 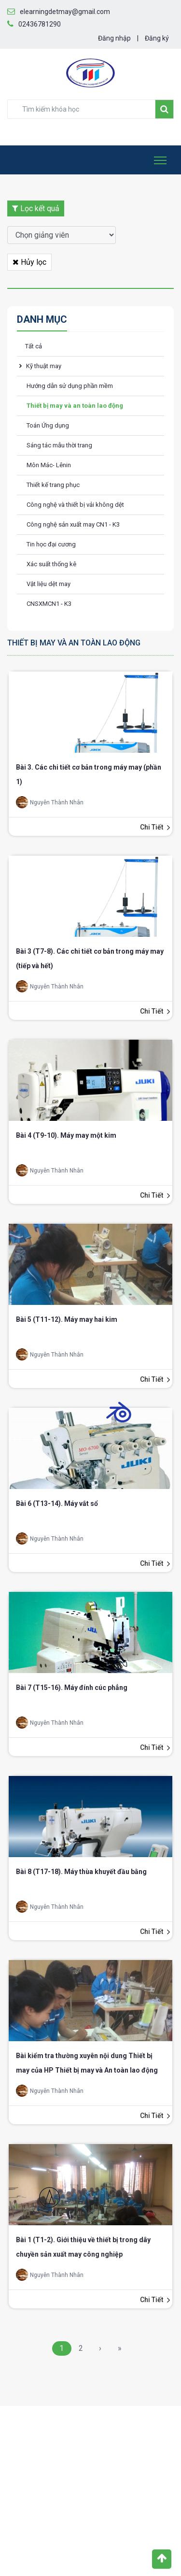 What do you see at coordinates (49, 2197) in the screenshot?
I see `audio-technica brand logo` at bounding box center [49, 2197].